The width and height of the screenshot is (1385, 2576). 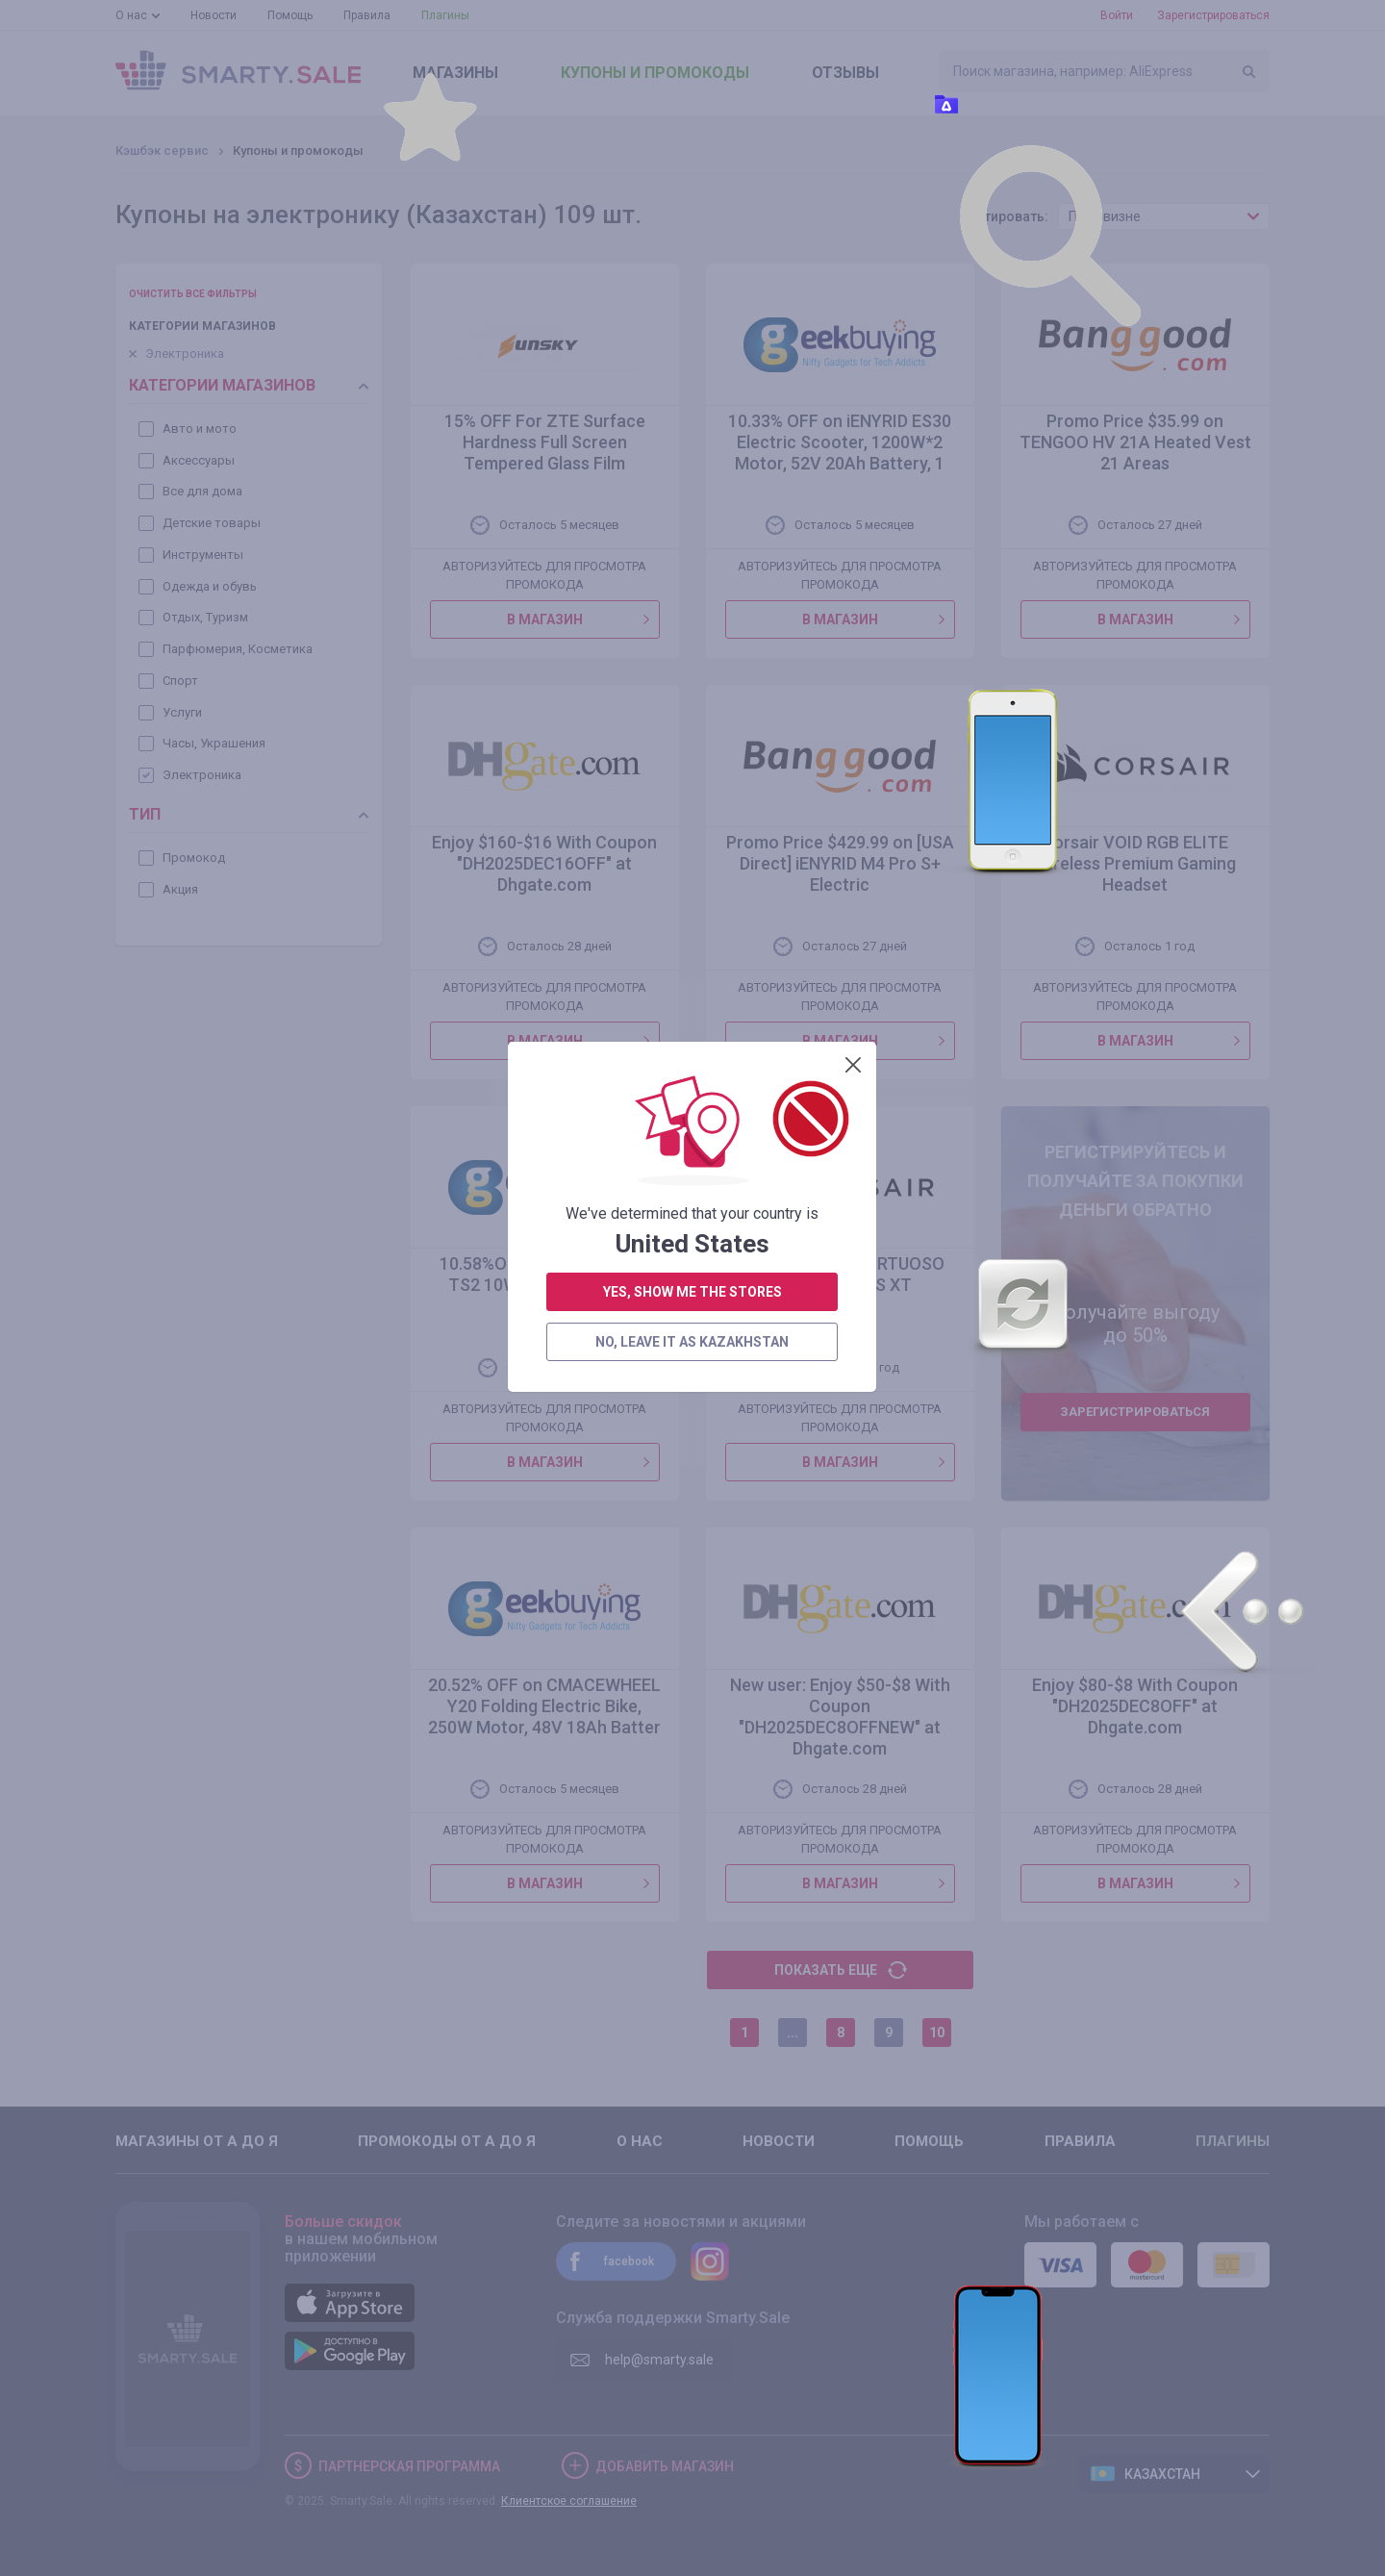 What do you see at coordinates (946, 105) in the screenshot?
I see `open adonis project folder` at bounding box center [946, 105].